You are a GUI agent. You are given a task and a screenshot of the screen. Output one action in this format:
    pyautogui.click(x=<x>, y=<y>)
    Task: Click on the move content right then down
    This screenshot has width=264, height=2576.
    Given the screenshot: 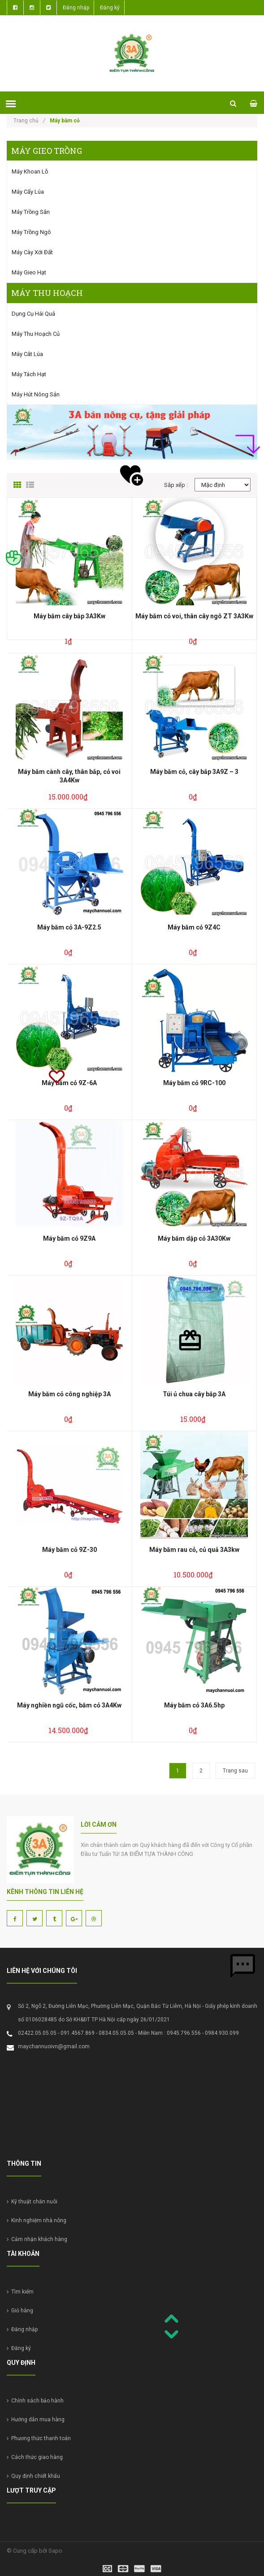 What is the action you would take?
    pyautogui.click(x=247, y=443)
    